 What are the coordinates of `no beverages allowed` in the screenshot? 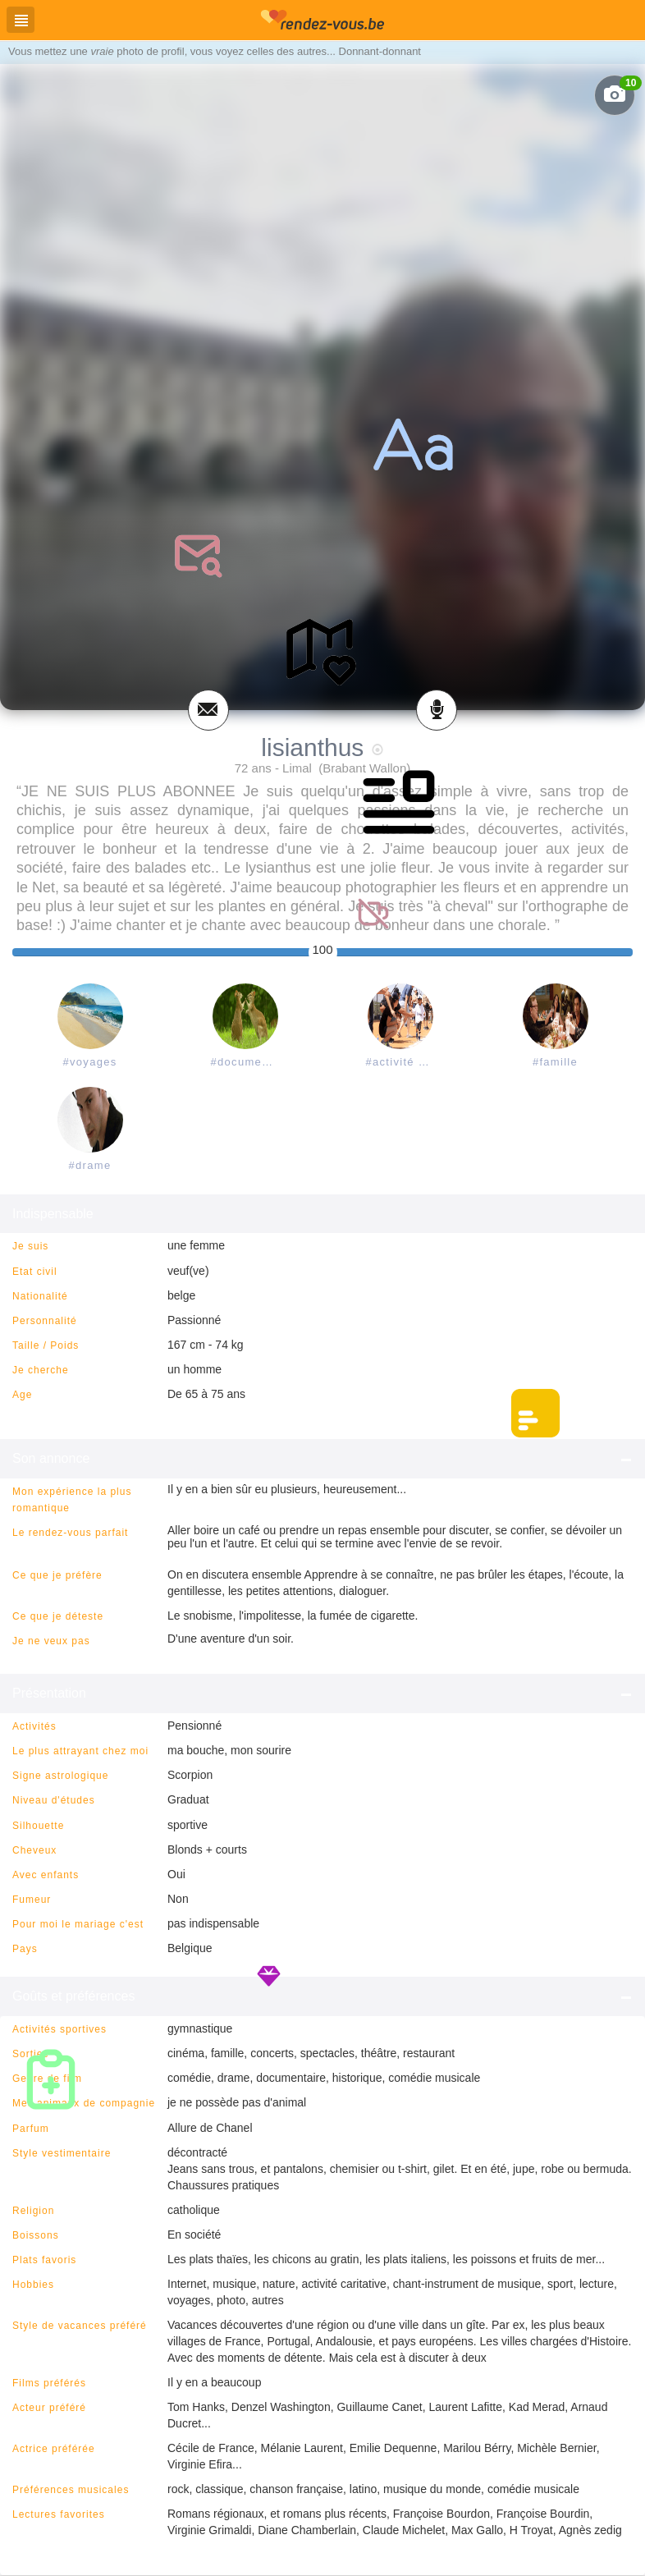 It's located at (373, 914).